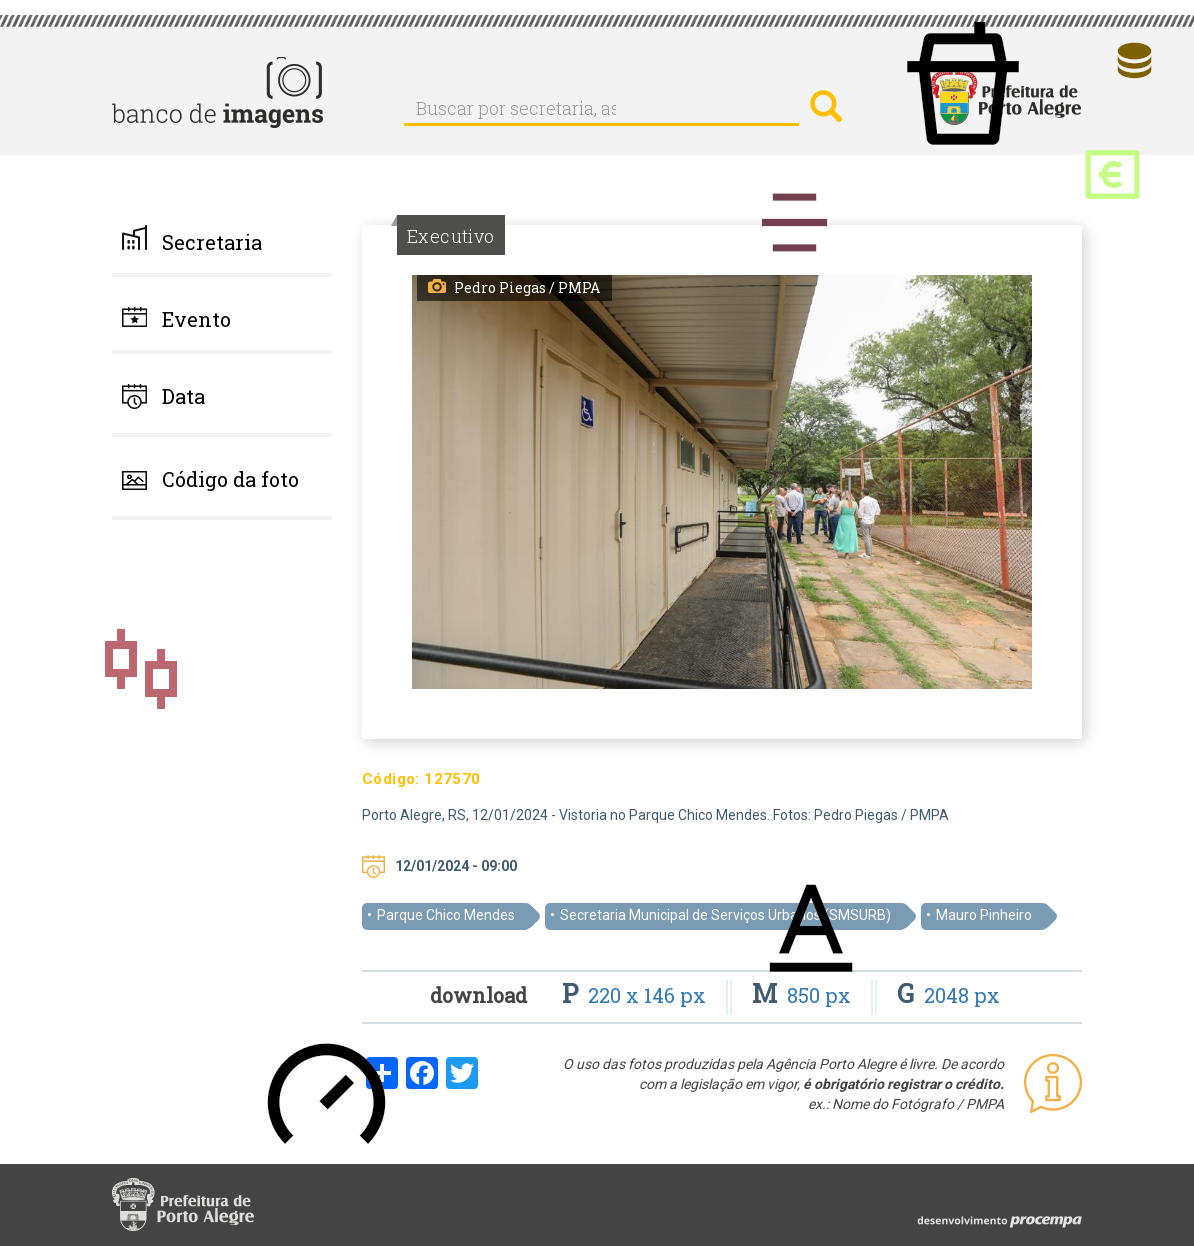 This screenshot has height=1246, width=1194. Describe the element at coordinates (794, 222) in the screenshot. I see `open navigation menu` at that location.